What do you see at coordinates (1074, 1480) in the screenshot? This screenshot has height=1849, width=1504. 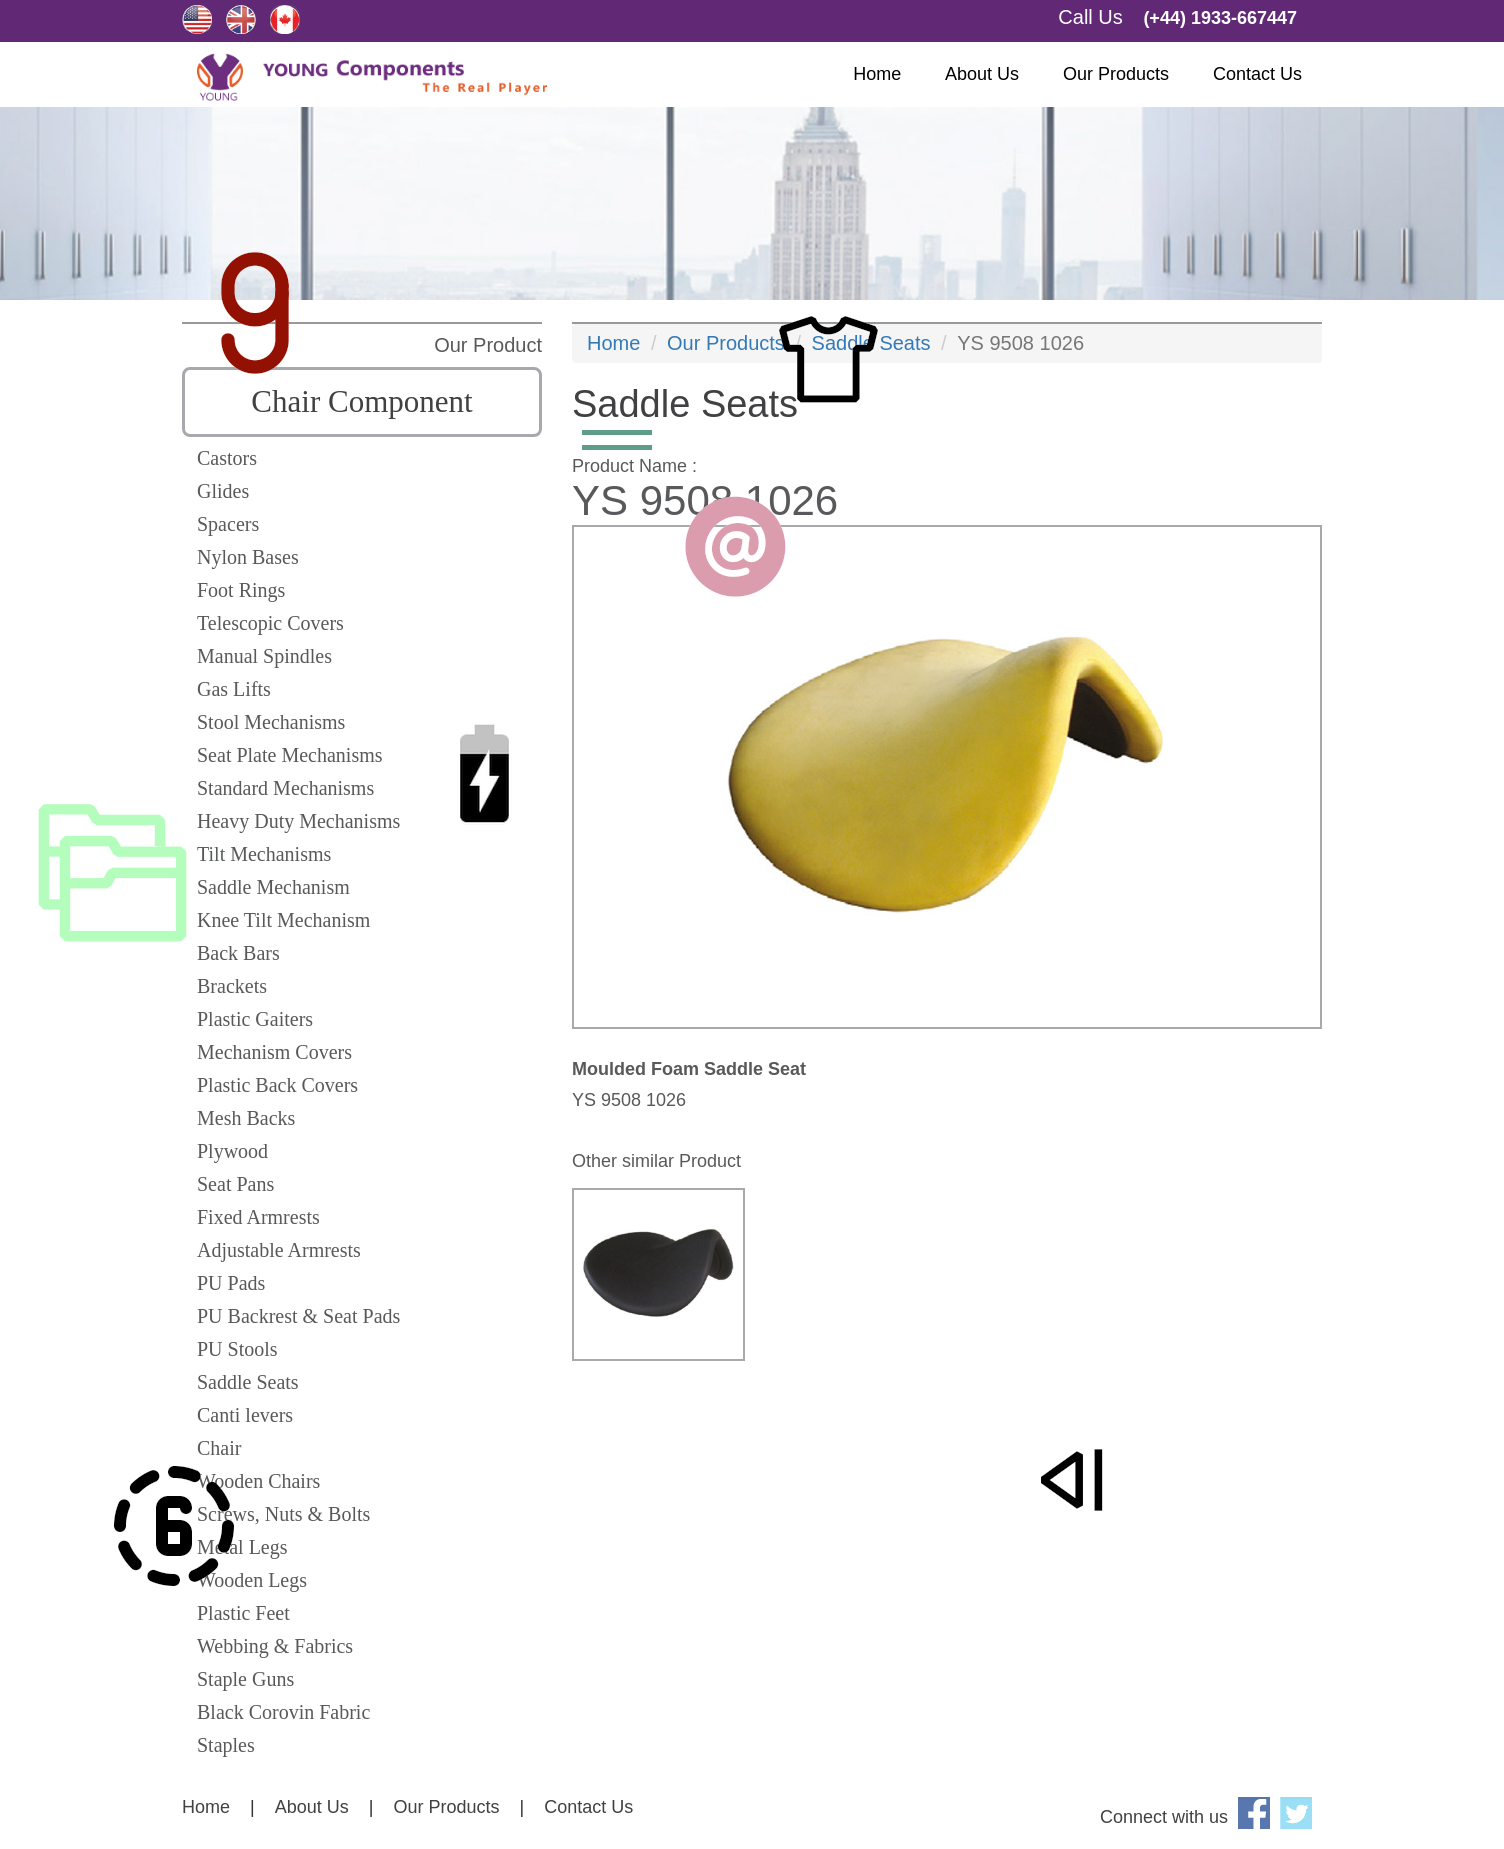 I see `reverse continue debugging execution` at bounding box center [1074, 1480].